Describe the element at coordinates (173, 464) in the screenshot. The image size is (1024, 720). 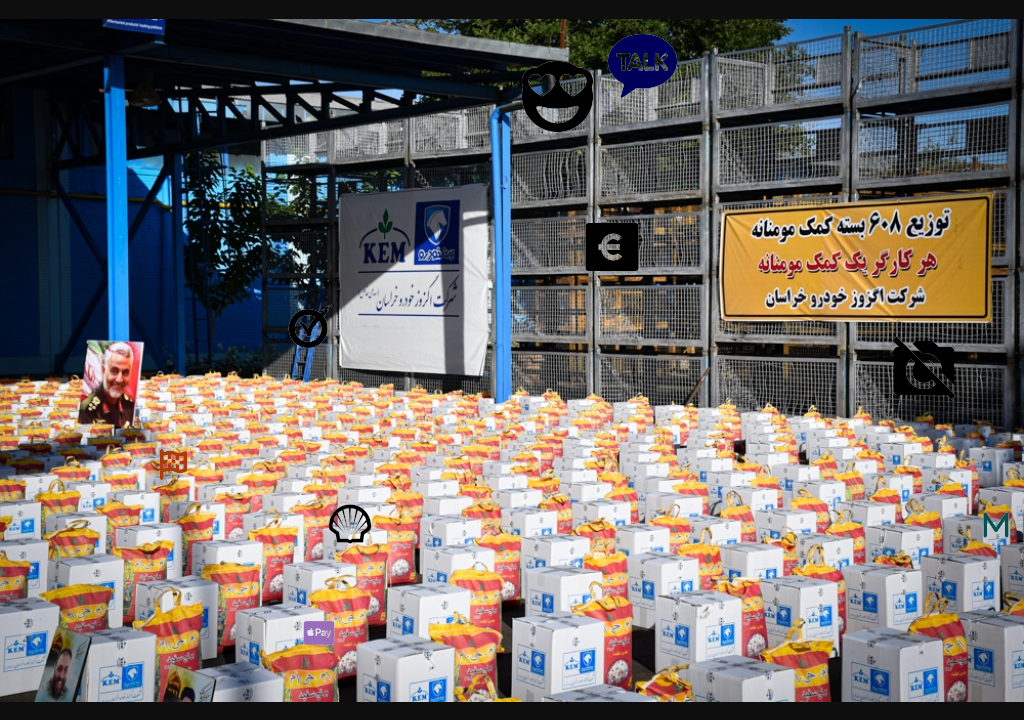
I see `indicates completion or finish point` at that location.